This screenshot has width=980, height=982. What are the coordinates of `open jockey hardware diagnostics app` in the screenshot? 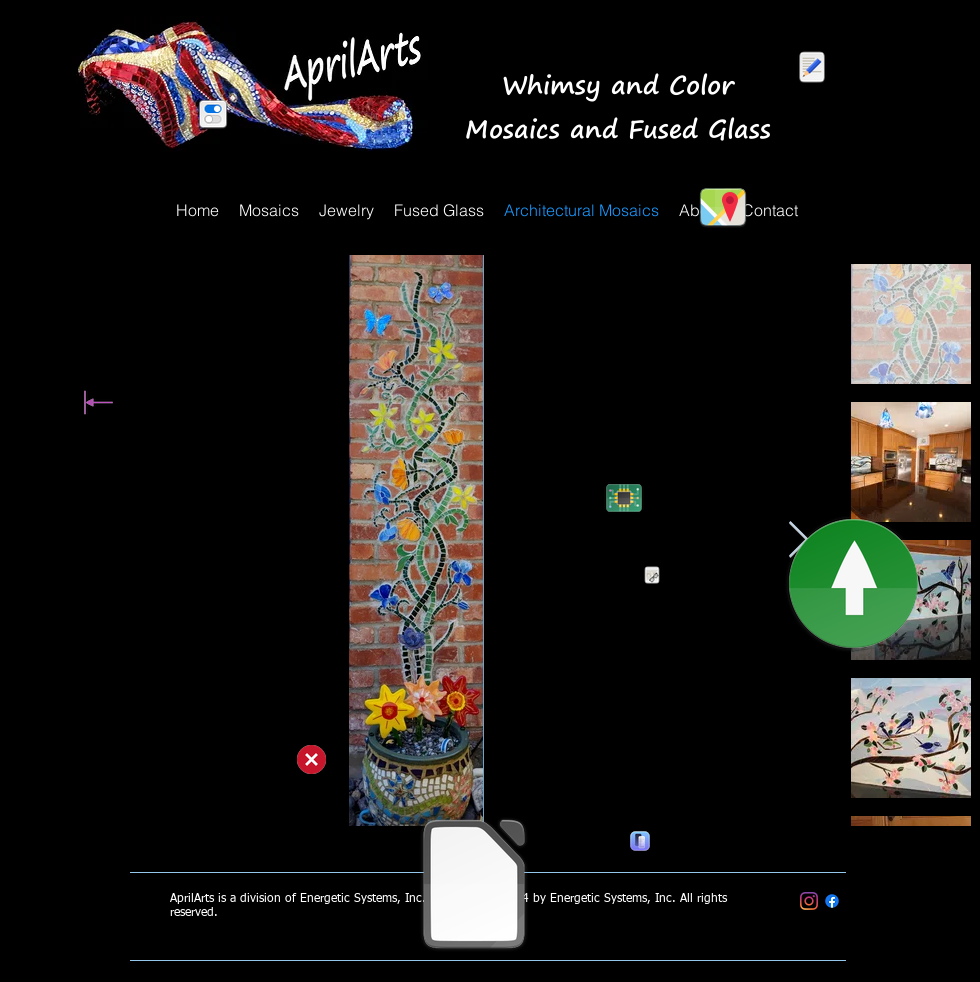 It's located at (624, 498).